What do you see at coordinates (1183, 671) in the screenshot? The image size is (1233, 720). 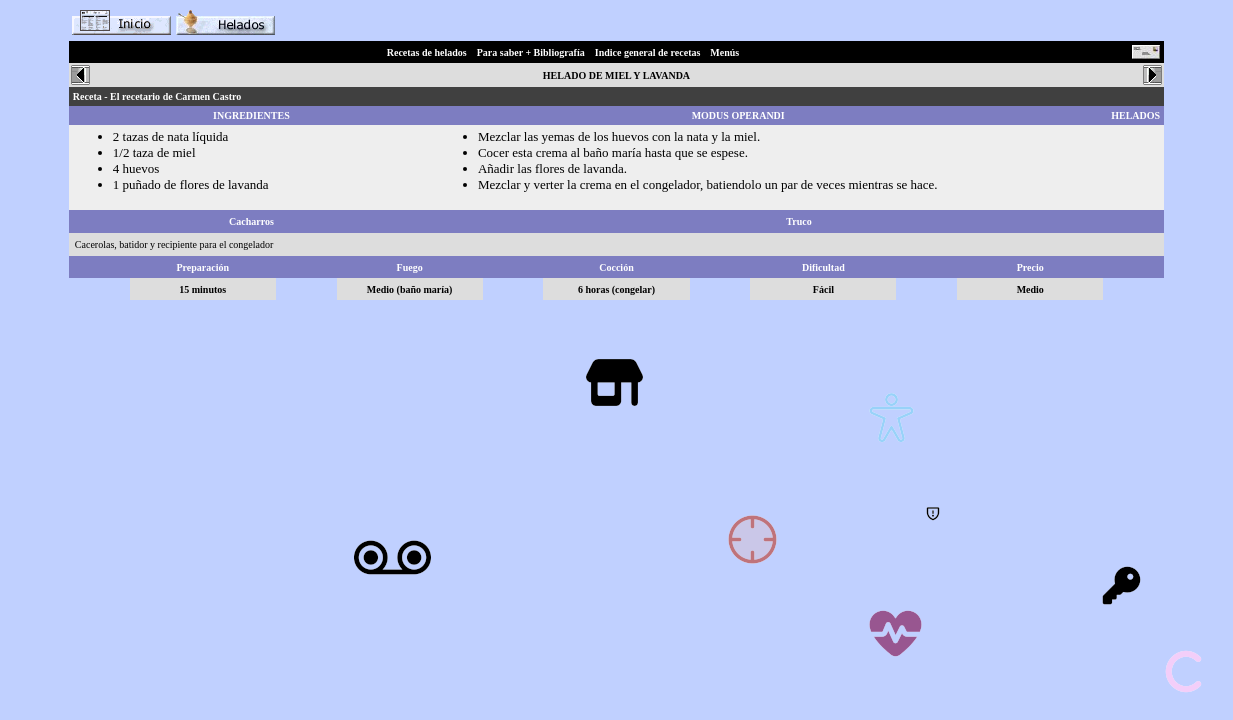 I see `indicates the letter C or a C-related category` at bounding box center [1183, 671].